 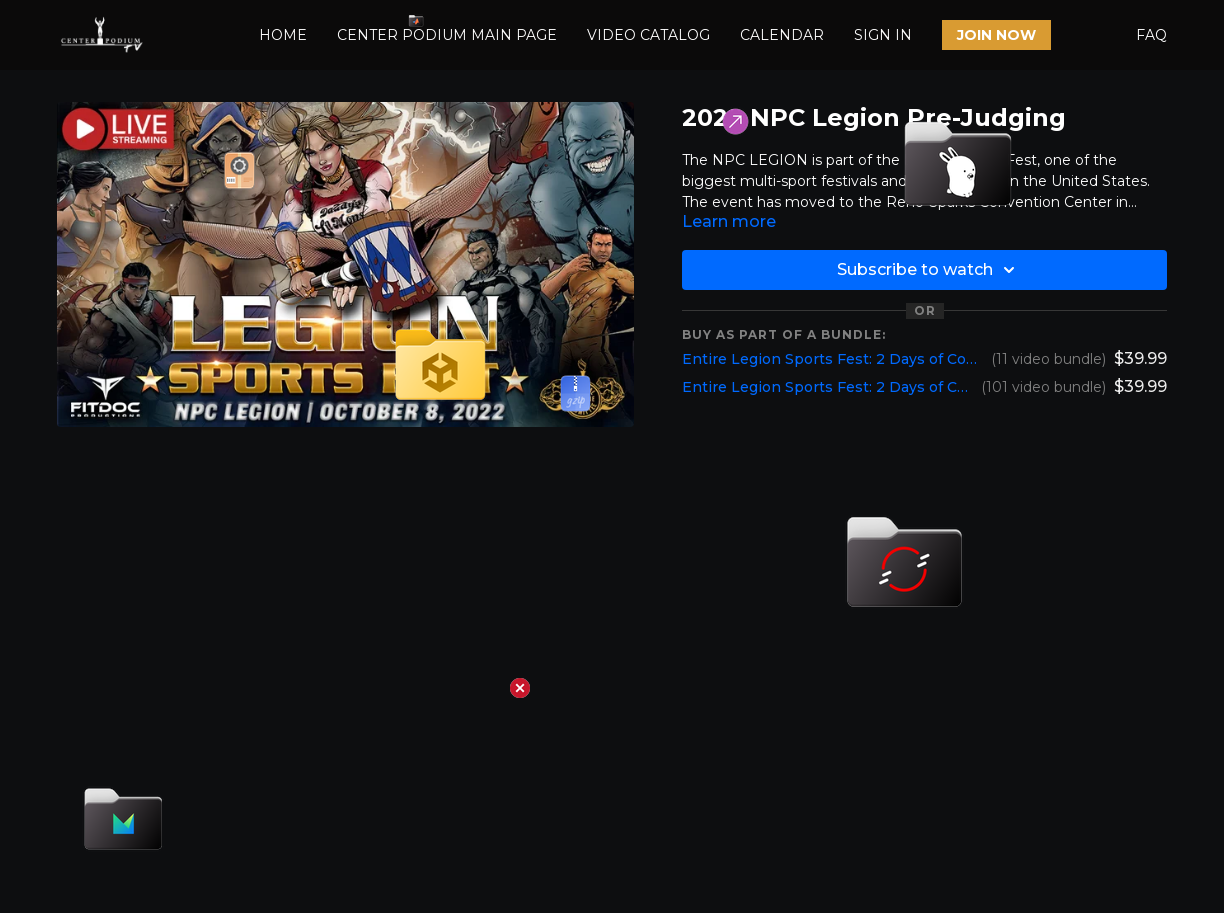 What do you see at coordinates (735, 121) in the screenshot?
I see `indicates a symbolic link or shortcut to another file` at bounding box center [735, 121].